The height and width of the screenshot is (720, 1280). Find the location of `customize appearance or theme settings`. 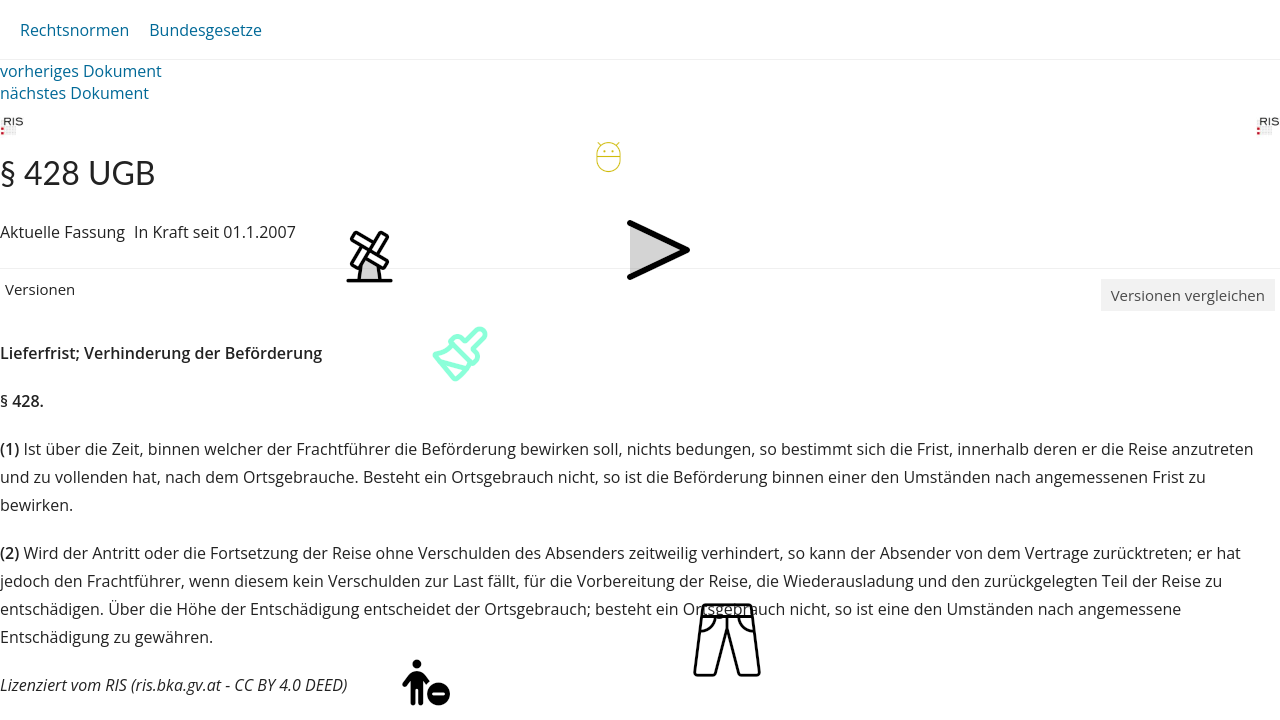

customize appearance or theme settings is located at coordinates (460, 354).